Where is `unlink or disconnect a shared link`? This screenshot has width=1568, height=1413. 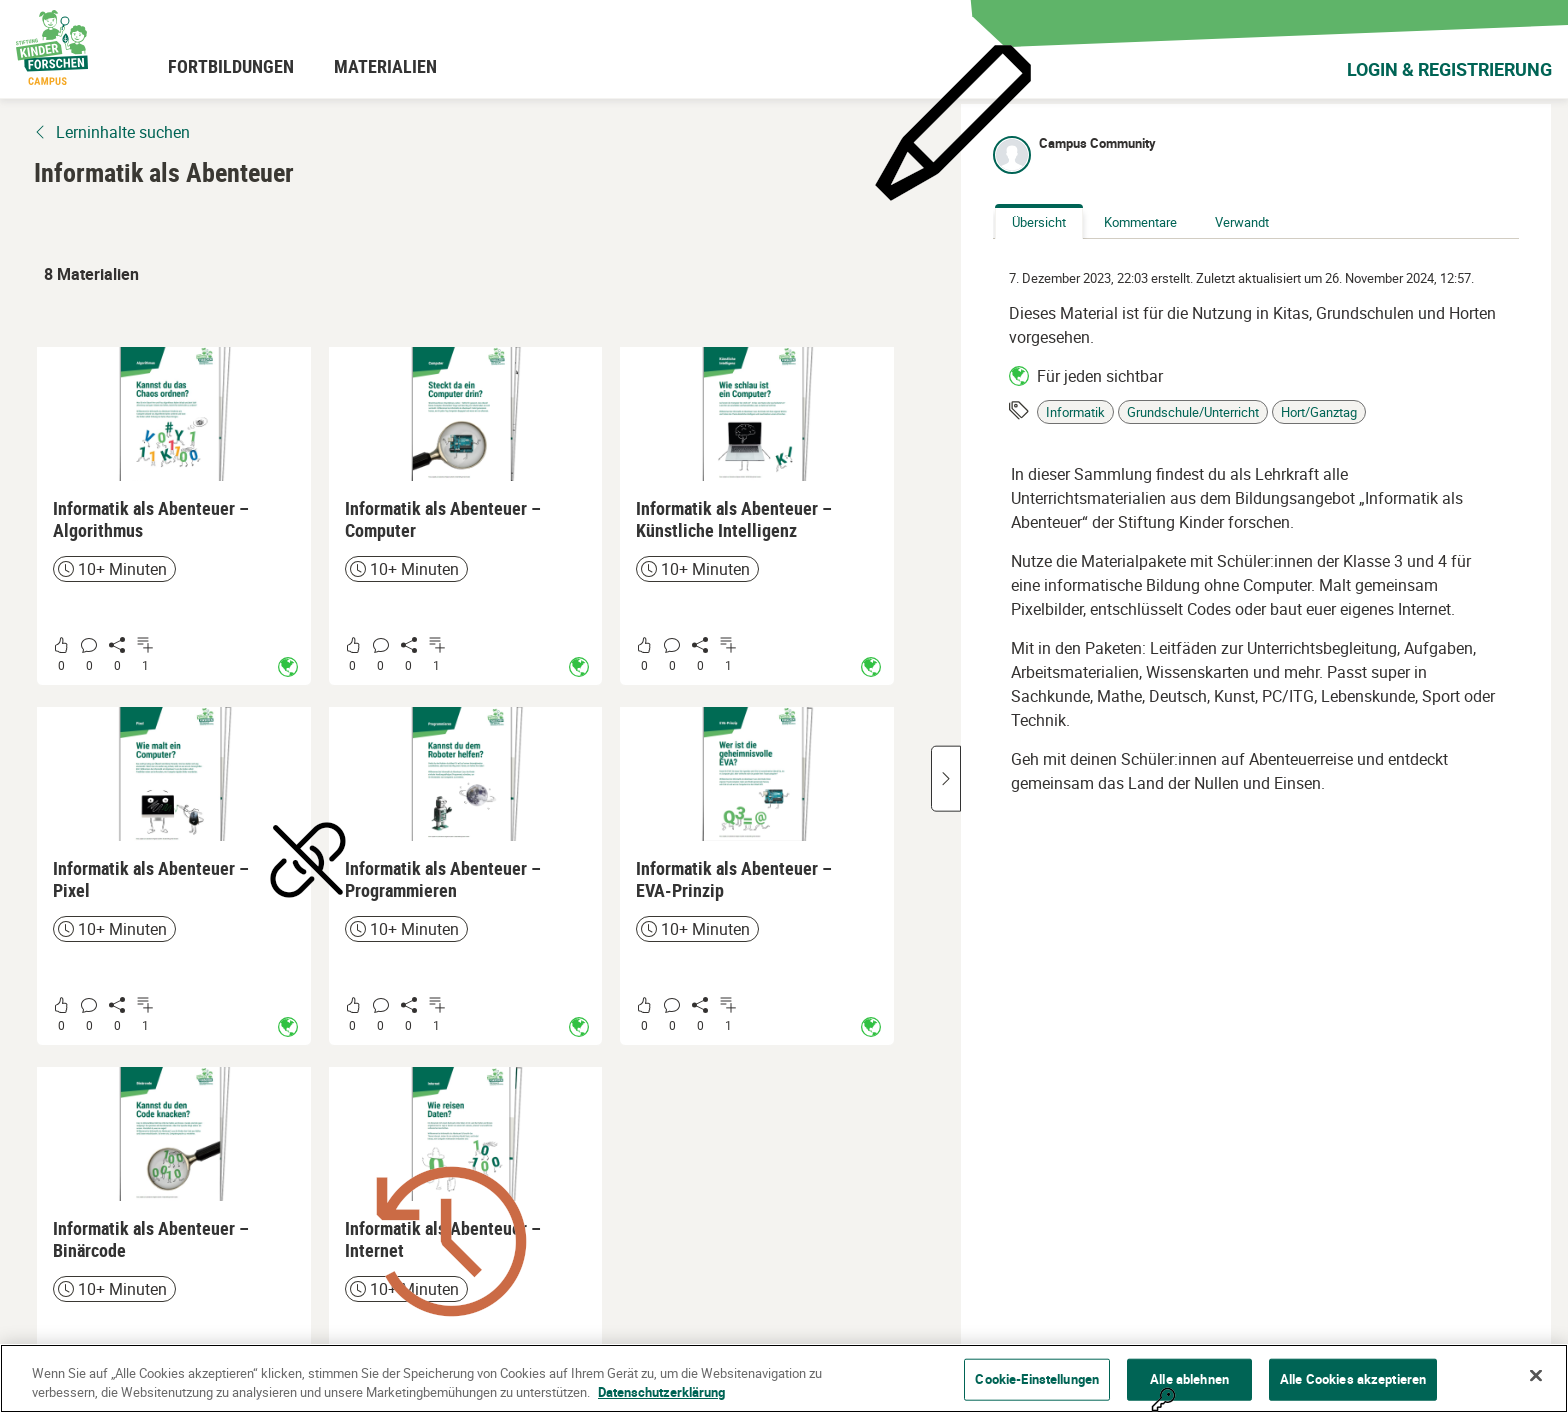
unlink or disconnect a shared link is located at coordinates (308, 860).